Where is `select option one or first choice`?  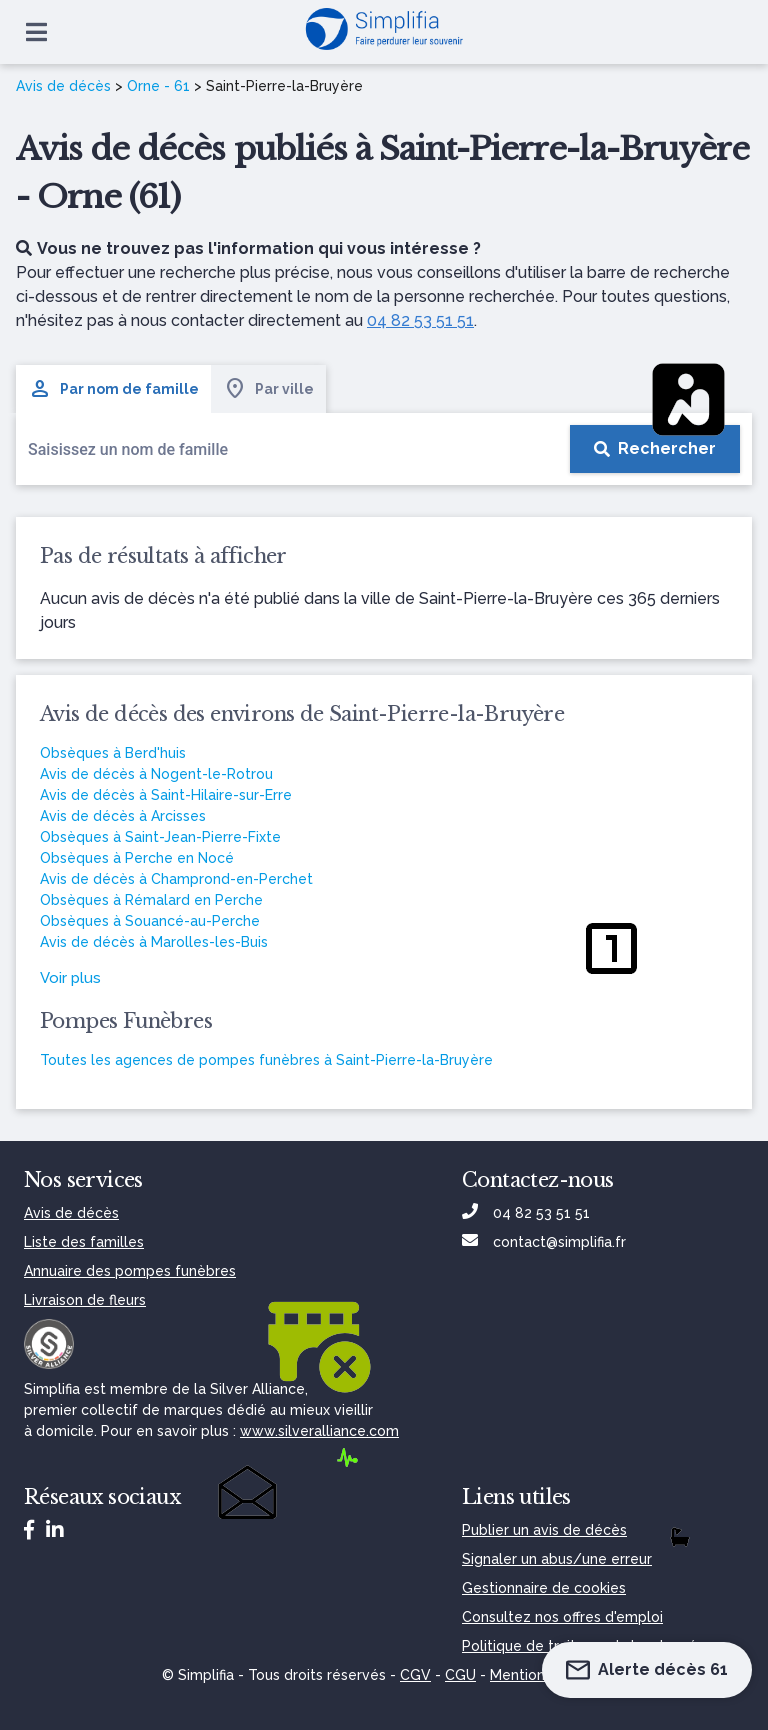 select option one or first choice is located at coordinates (611, 948).